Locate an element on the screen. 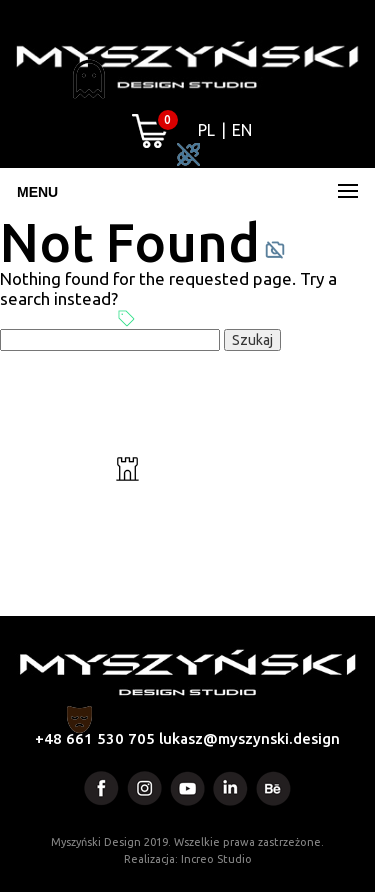  camera access is disabled is located at coordinates (275, 250).